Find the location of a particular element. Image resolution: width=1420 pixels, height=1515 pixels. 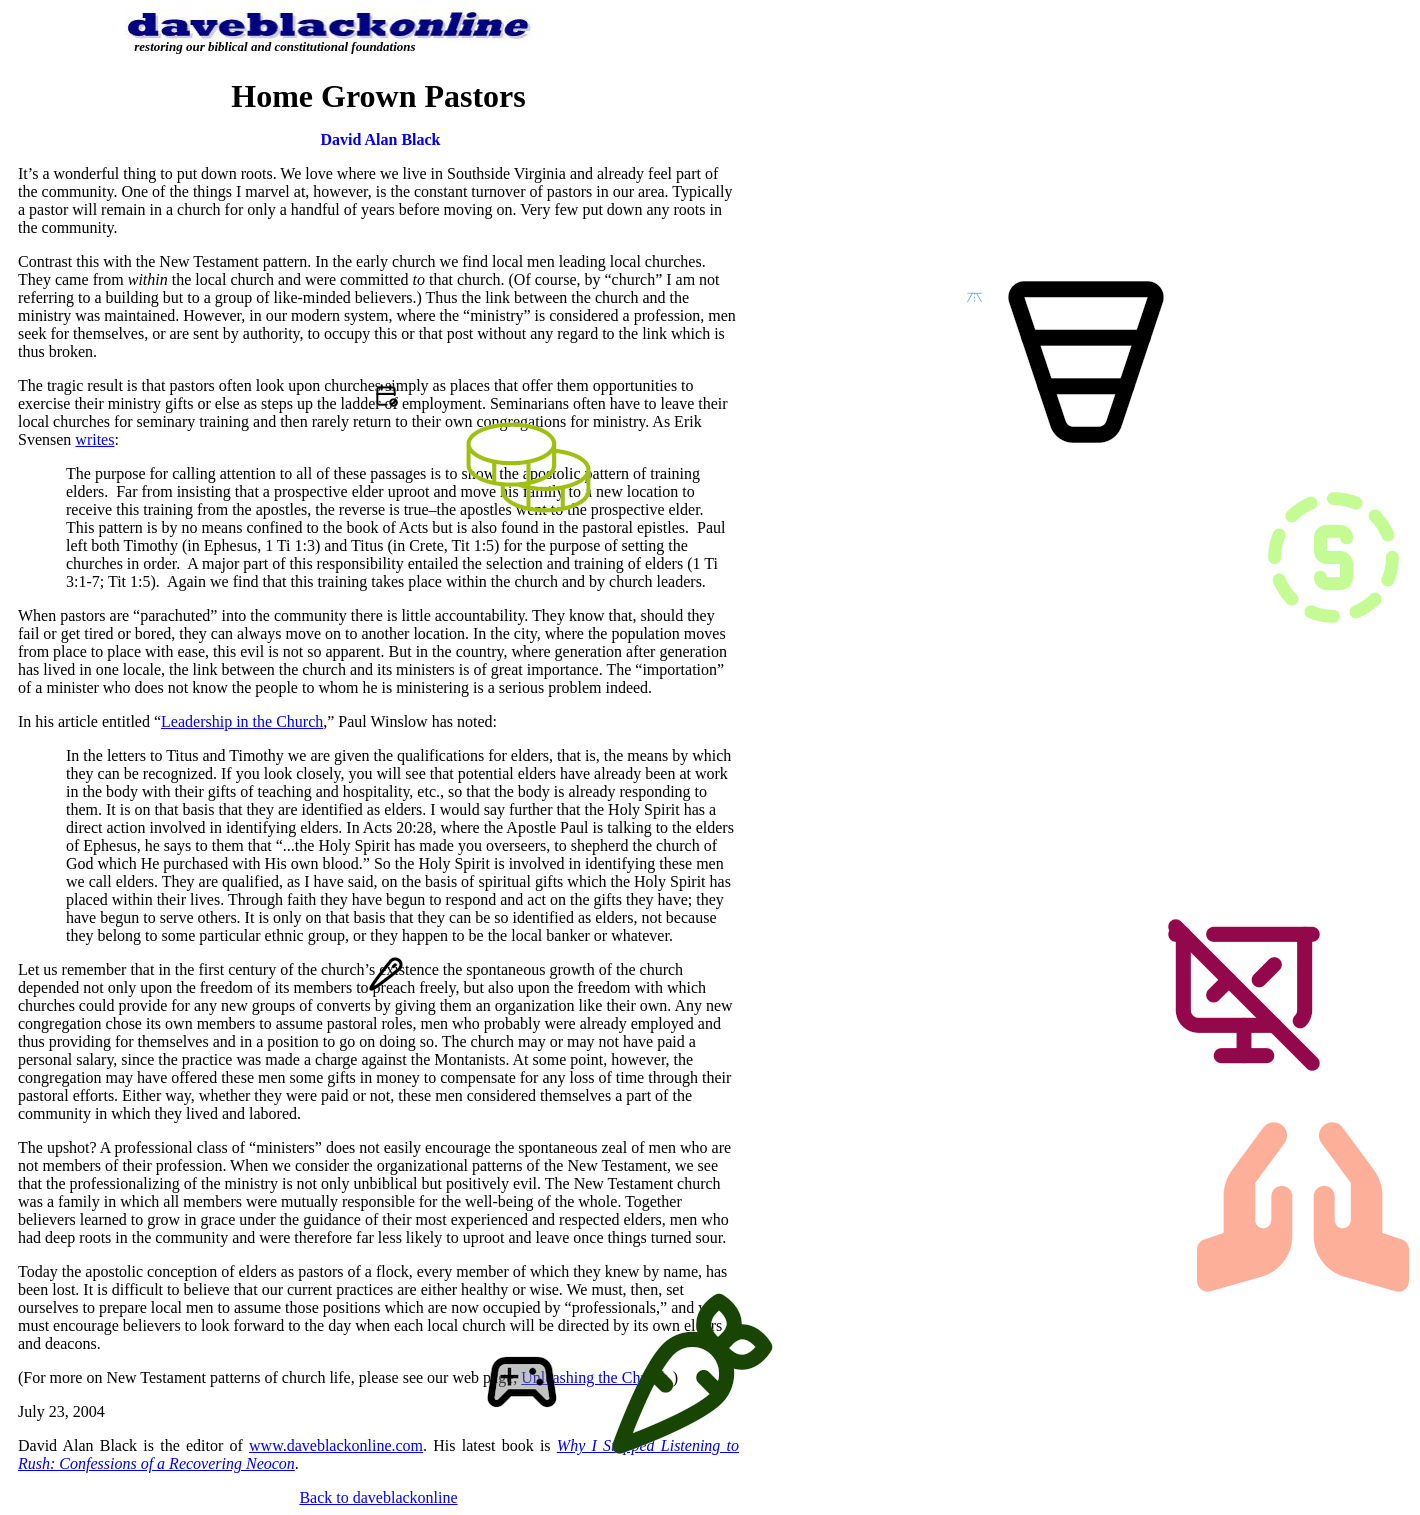

indicates a pending or in-progress sync status is located at coordinates (1333, 557).